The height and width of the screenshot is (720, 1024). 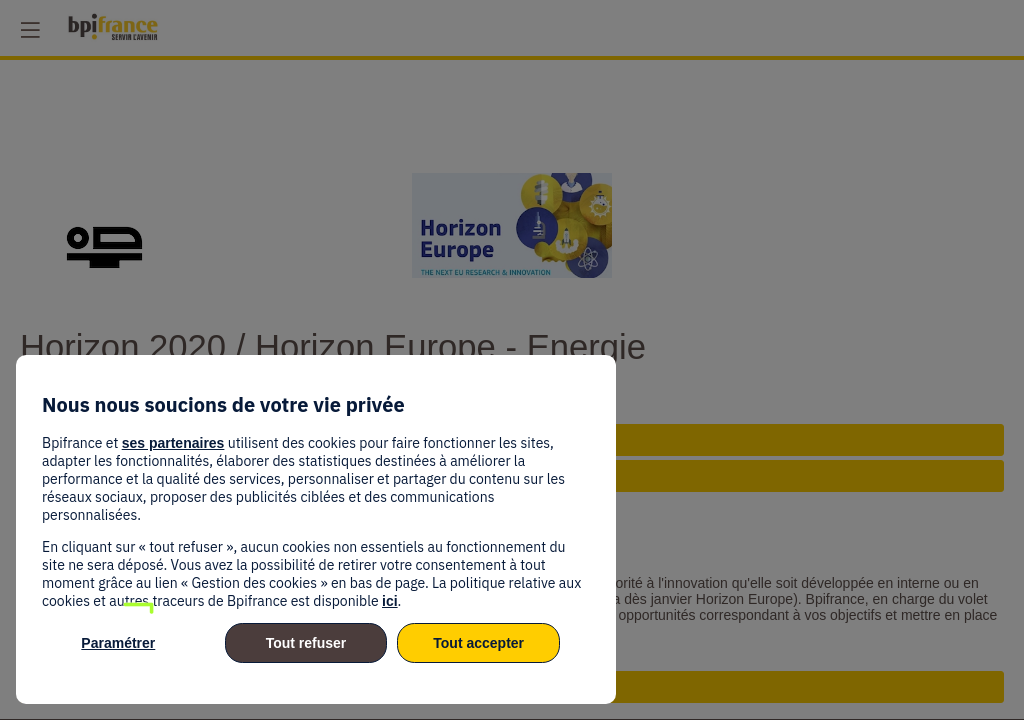 I want to click on select flat bed seat option for flight, so click(x=104, y=245).